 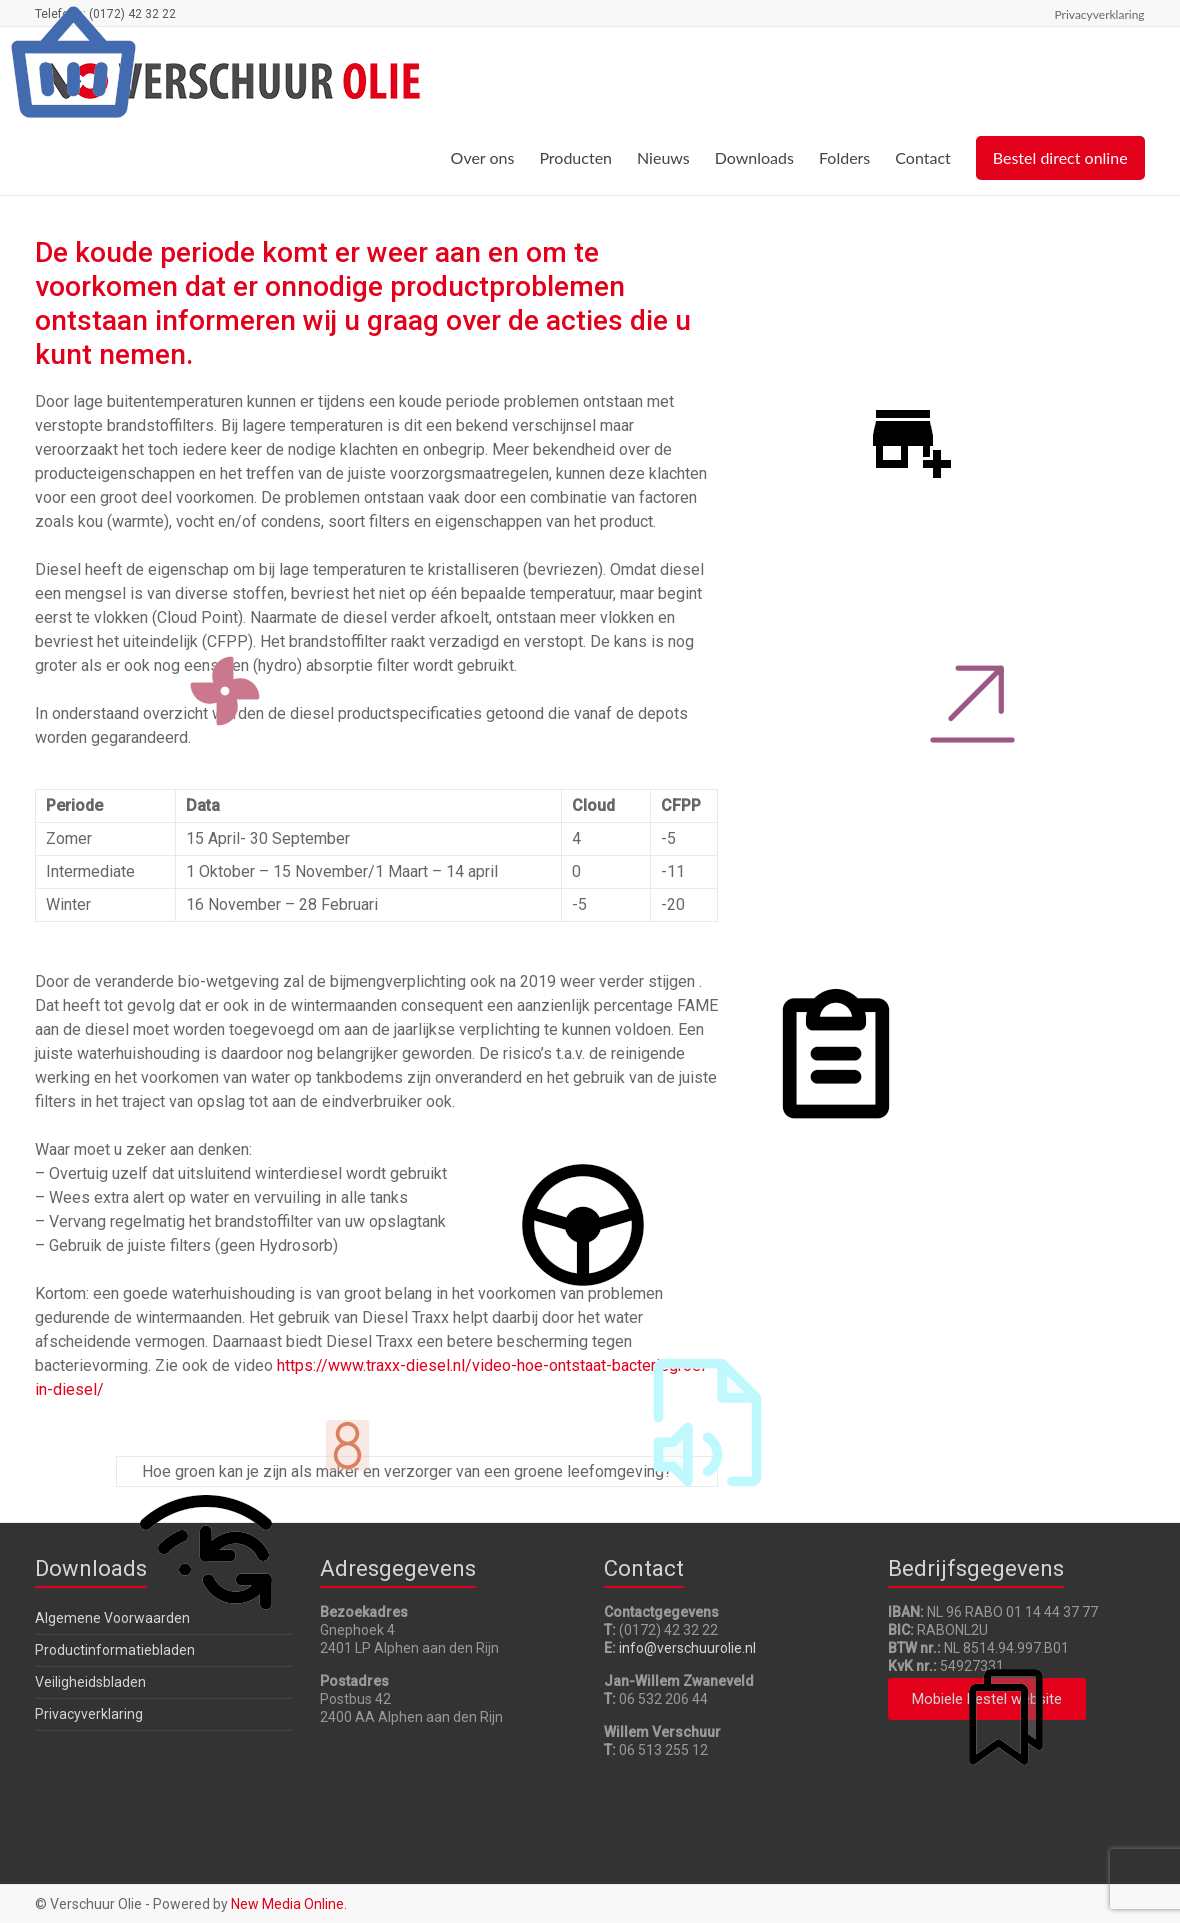 What do you see at coordinates (225, 691) in the screenshot?
I see `toggle fan or ventilation control` at bounding box center [225, 691].